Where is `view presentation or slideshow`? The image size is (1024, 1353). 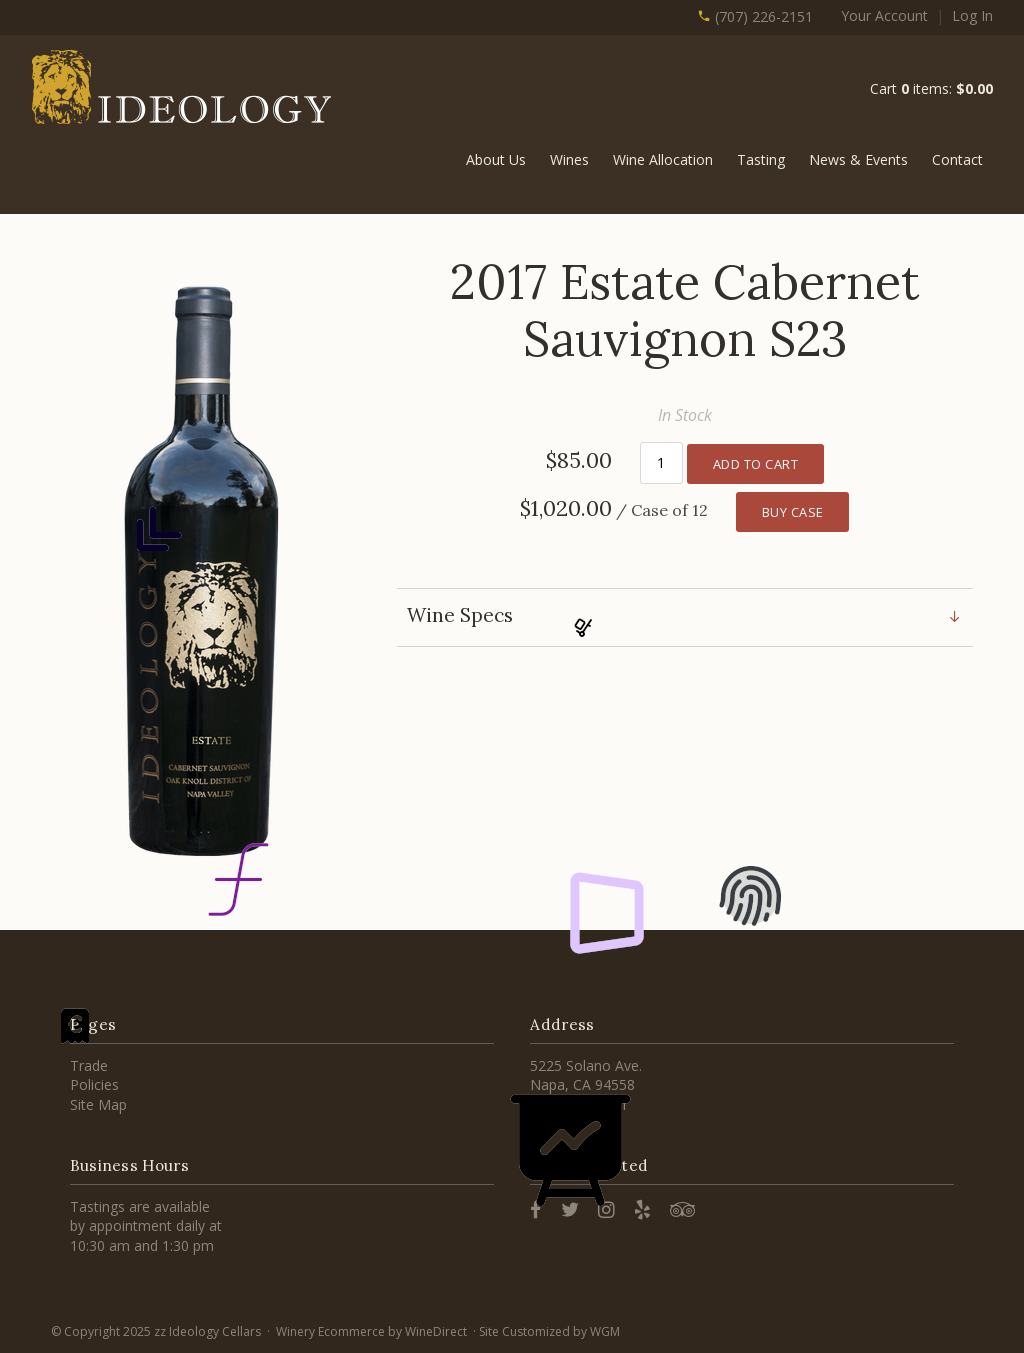 view presentation or slideshow is located at coordinates (570, 1150).